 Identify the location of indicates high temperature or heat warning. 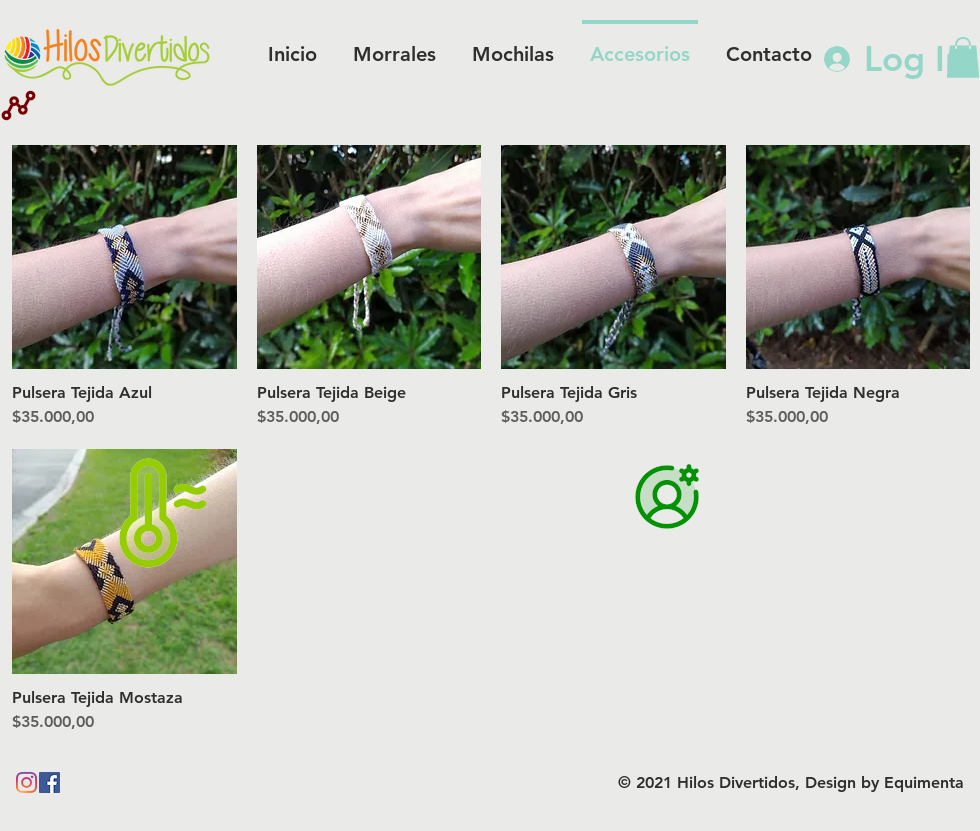
(152, 513).